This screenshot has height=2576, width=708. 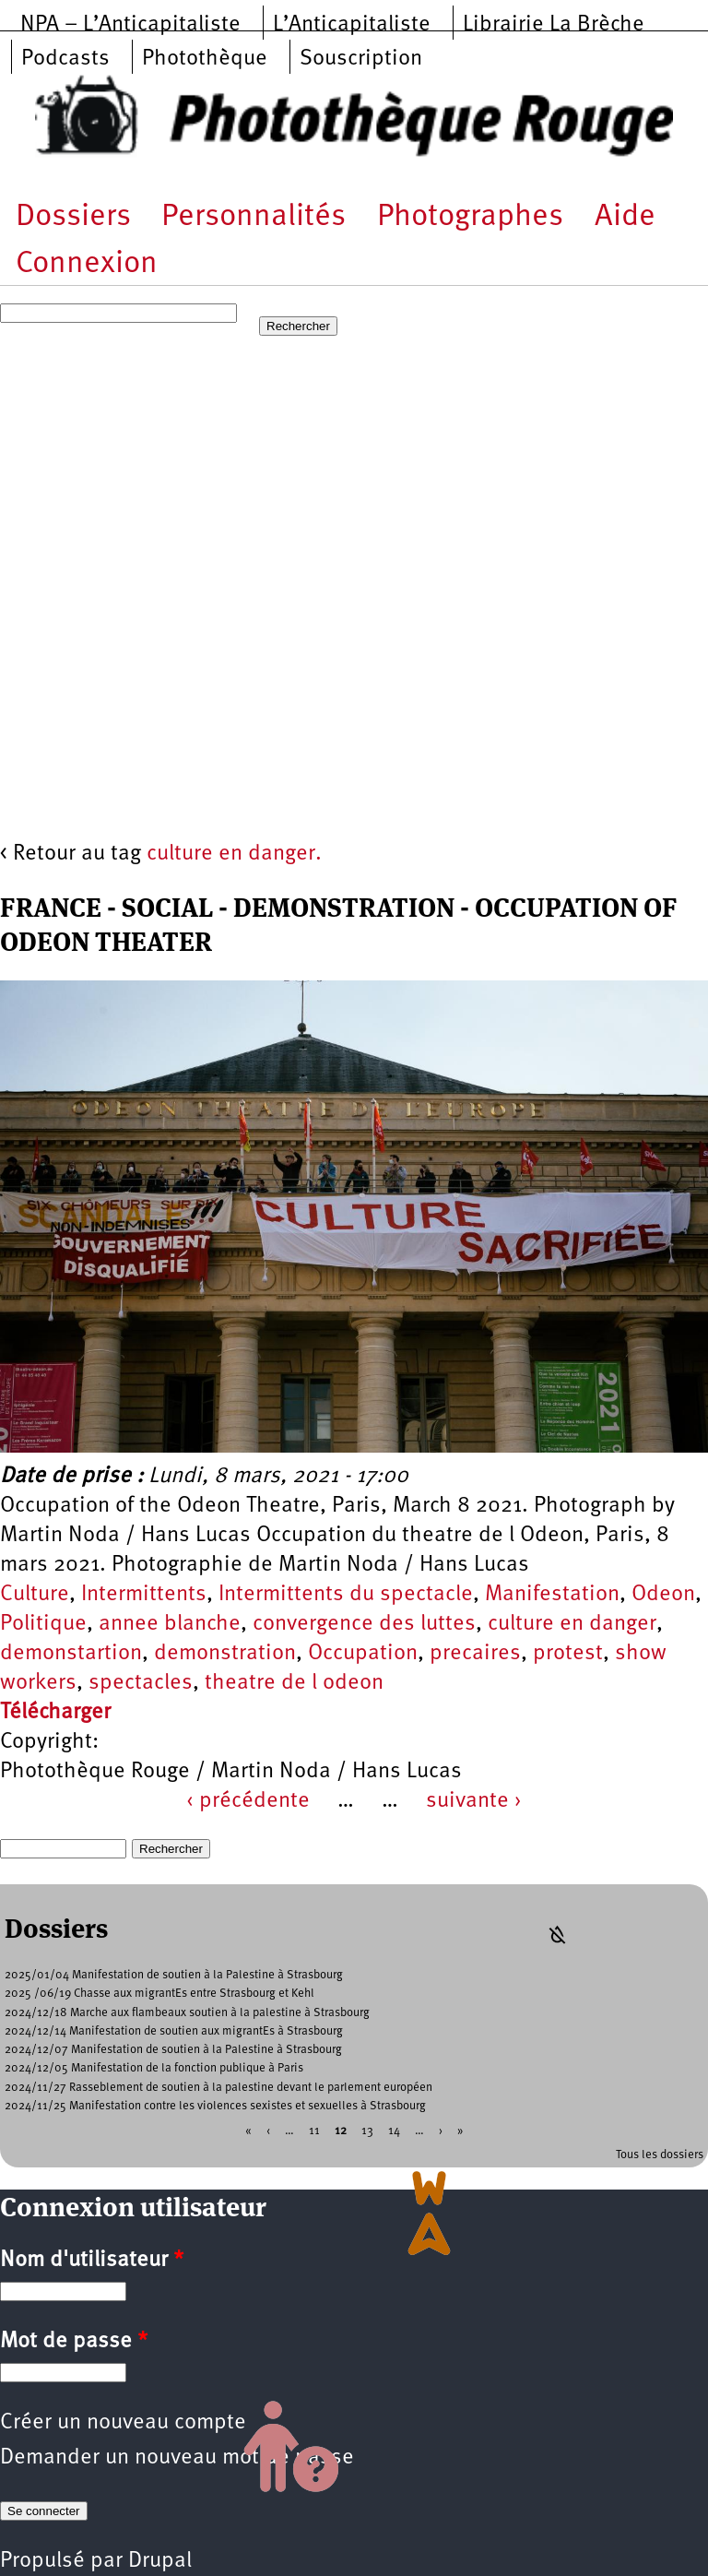 What do you see at coordinates (288, 2446) in the screenshot?
I see `access help or support about user accounts` at bounding box center [288, 2446].